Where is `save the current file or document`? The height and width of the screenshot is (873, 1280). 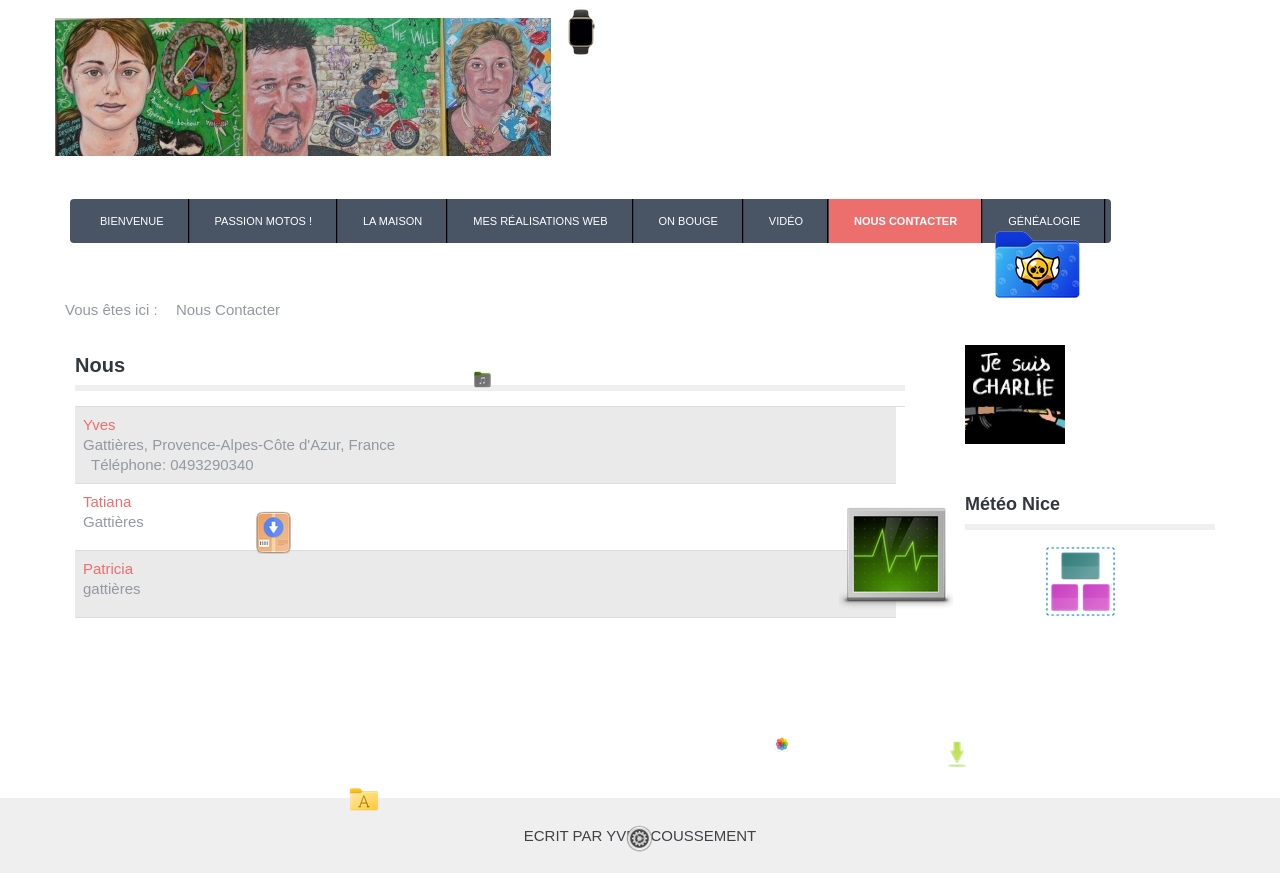
save the current file or document is located at coordinates (957, 753).